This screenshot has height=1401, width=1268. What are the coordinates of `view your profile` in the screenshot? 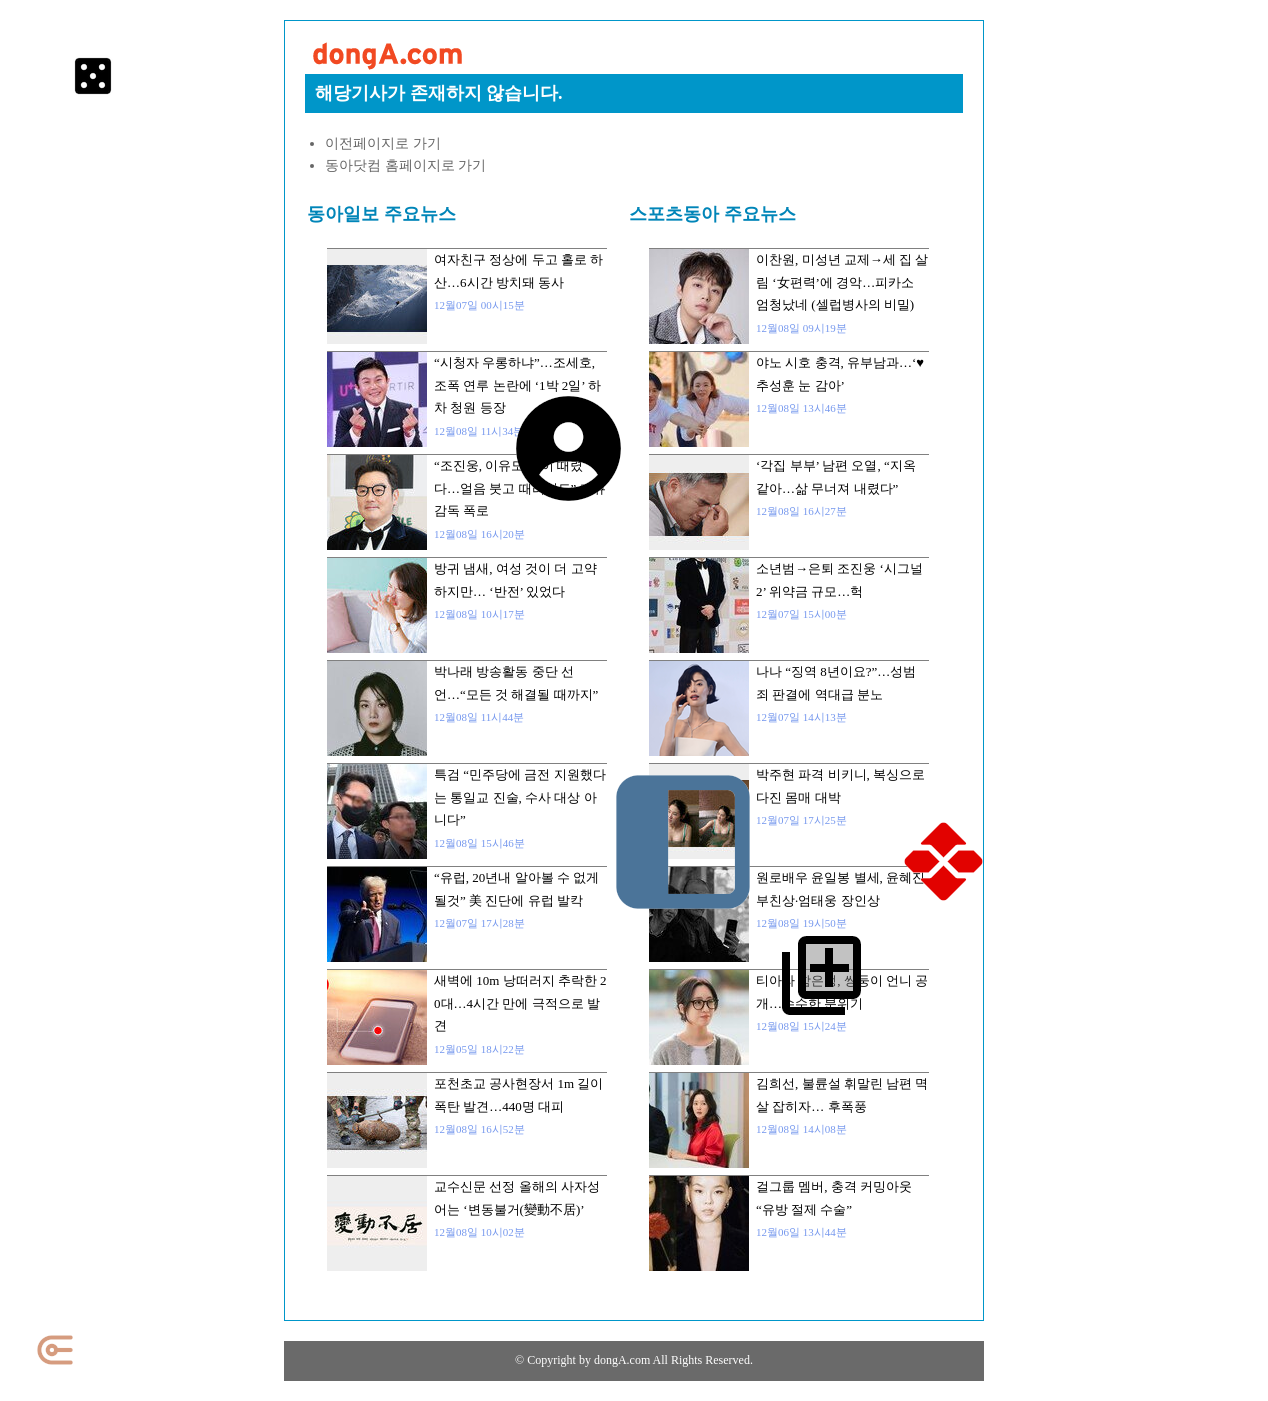 It's located at (568, 448).